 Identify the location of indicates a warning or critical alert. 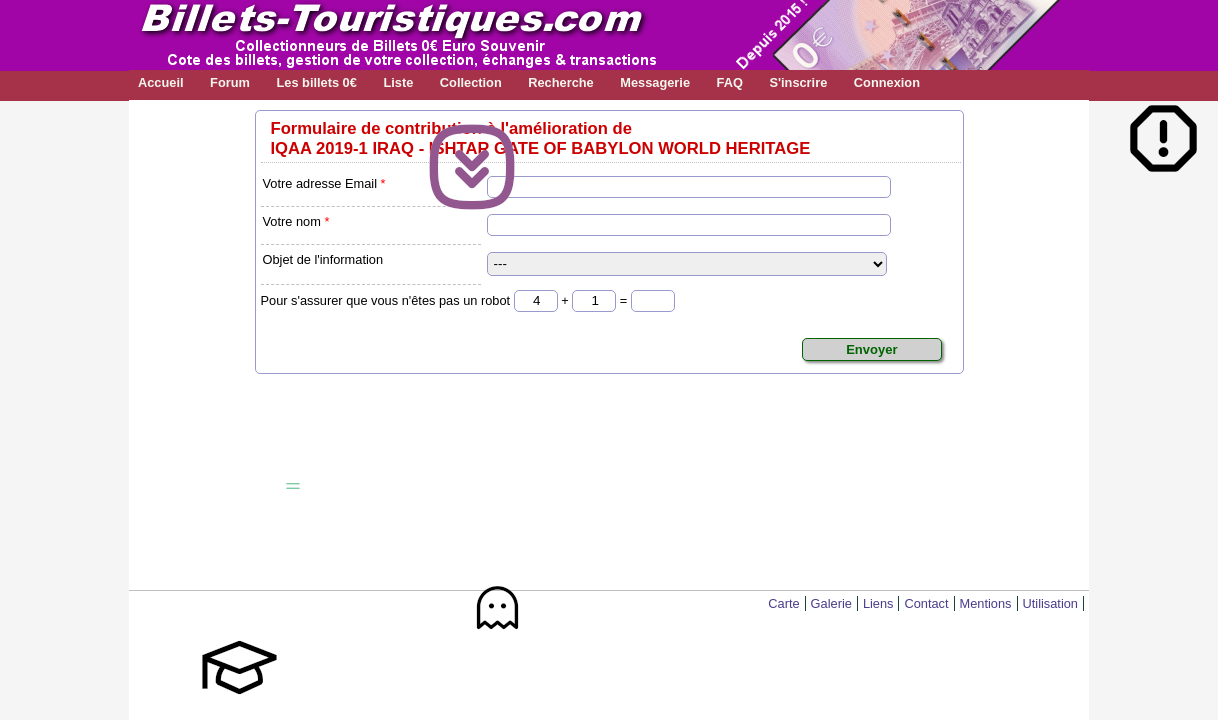
(1163, 138).